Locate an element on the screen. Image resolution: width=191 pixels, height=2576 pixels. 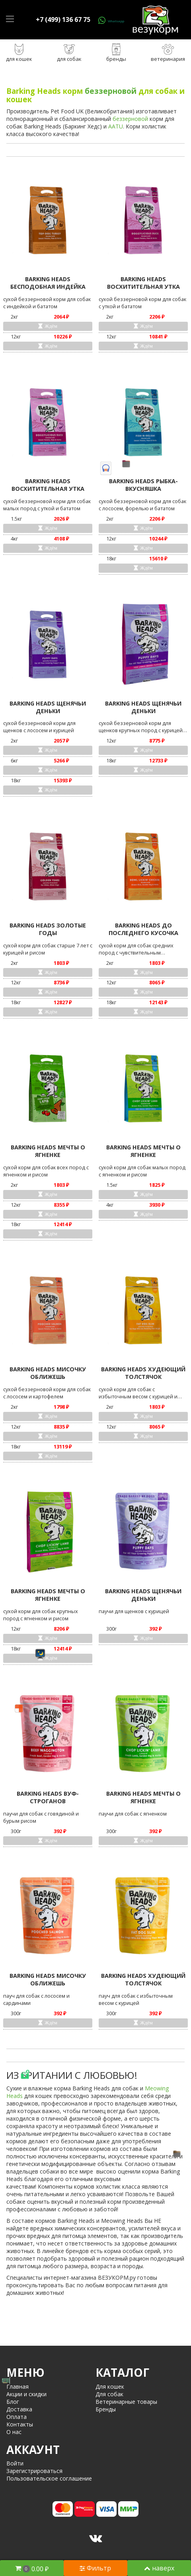
software update available for download is located at coordinates (25, 2074).